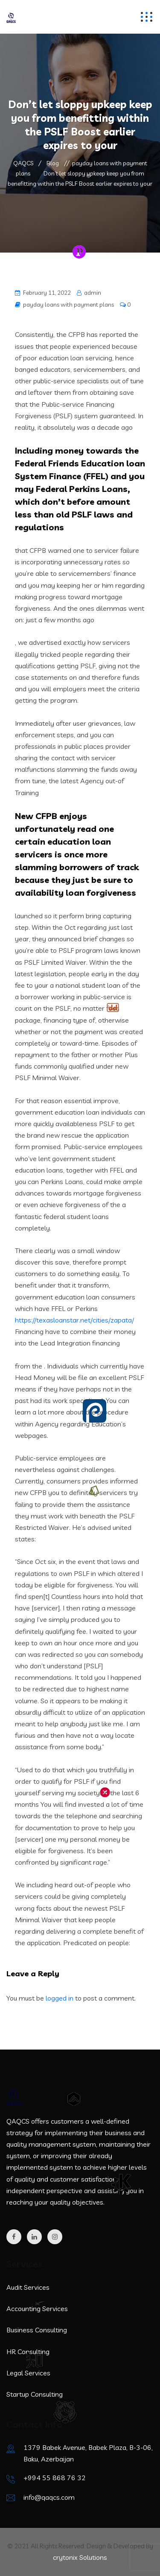 The width and height of the screenshot is (160, 2576). What do you see at coordinates (74, 2099) in the screenshot?
I see `open Matillion data integration platform` at bounding box center [74, 2099].